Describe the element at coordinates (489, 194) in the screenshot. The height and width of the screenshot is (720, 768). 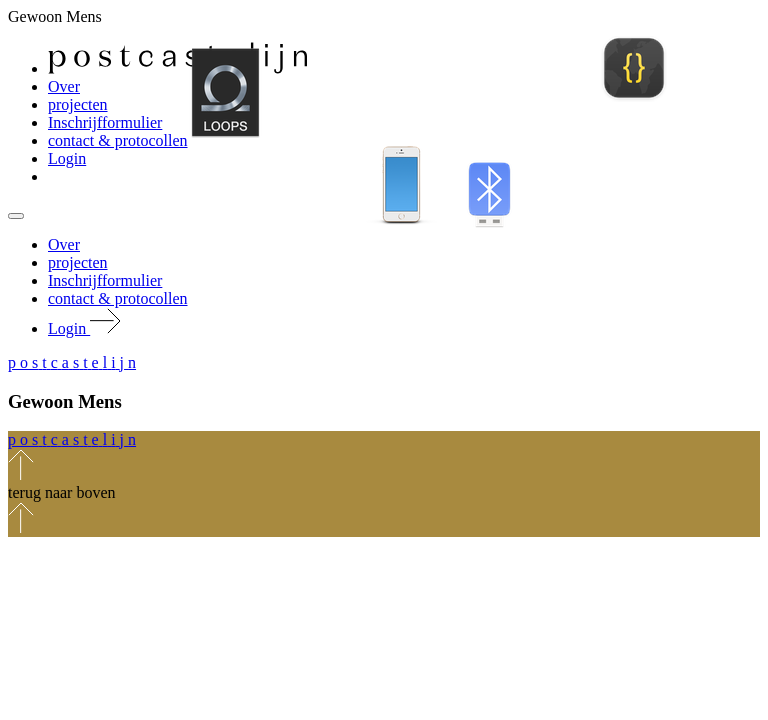
I see `manage bluetooth device connections` at that location.